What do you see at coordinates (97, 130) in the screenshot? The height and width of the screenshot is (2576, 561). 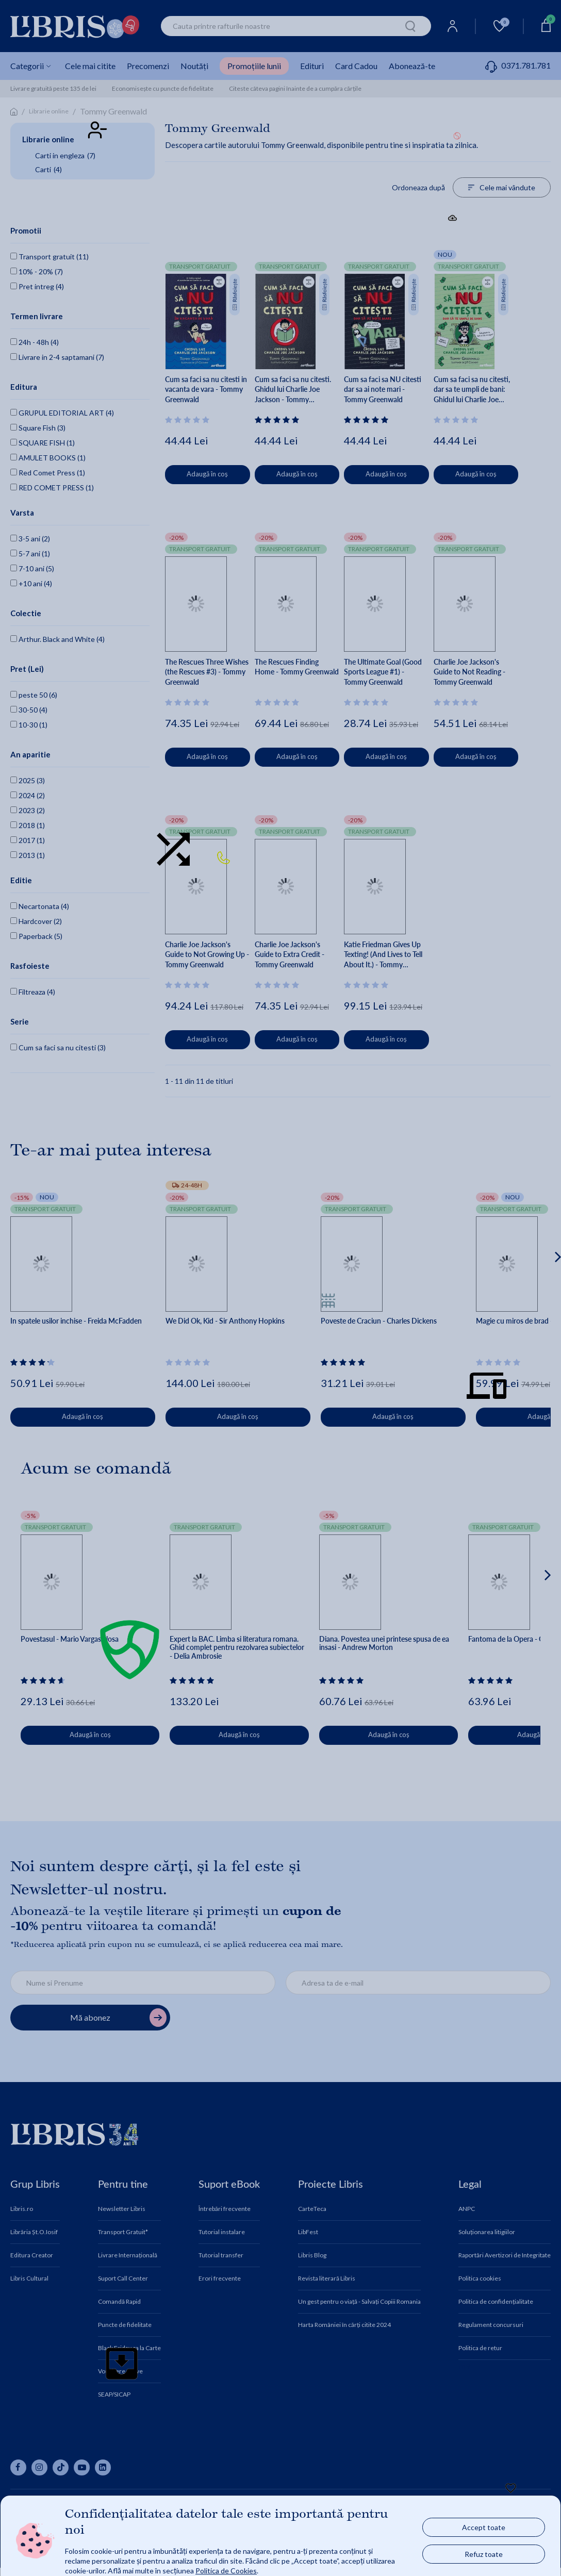 I see `remove a user or contact` at bounding box center [97, 130].